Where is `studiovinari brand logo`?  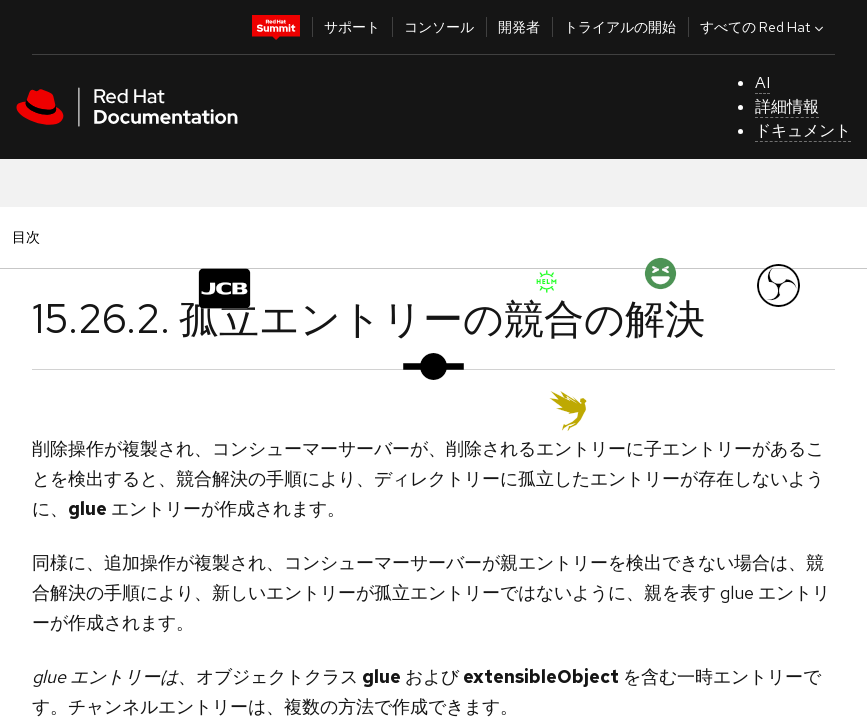
studiovinari brand logo is located at coordinates (568, 411).